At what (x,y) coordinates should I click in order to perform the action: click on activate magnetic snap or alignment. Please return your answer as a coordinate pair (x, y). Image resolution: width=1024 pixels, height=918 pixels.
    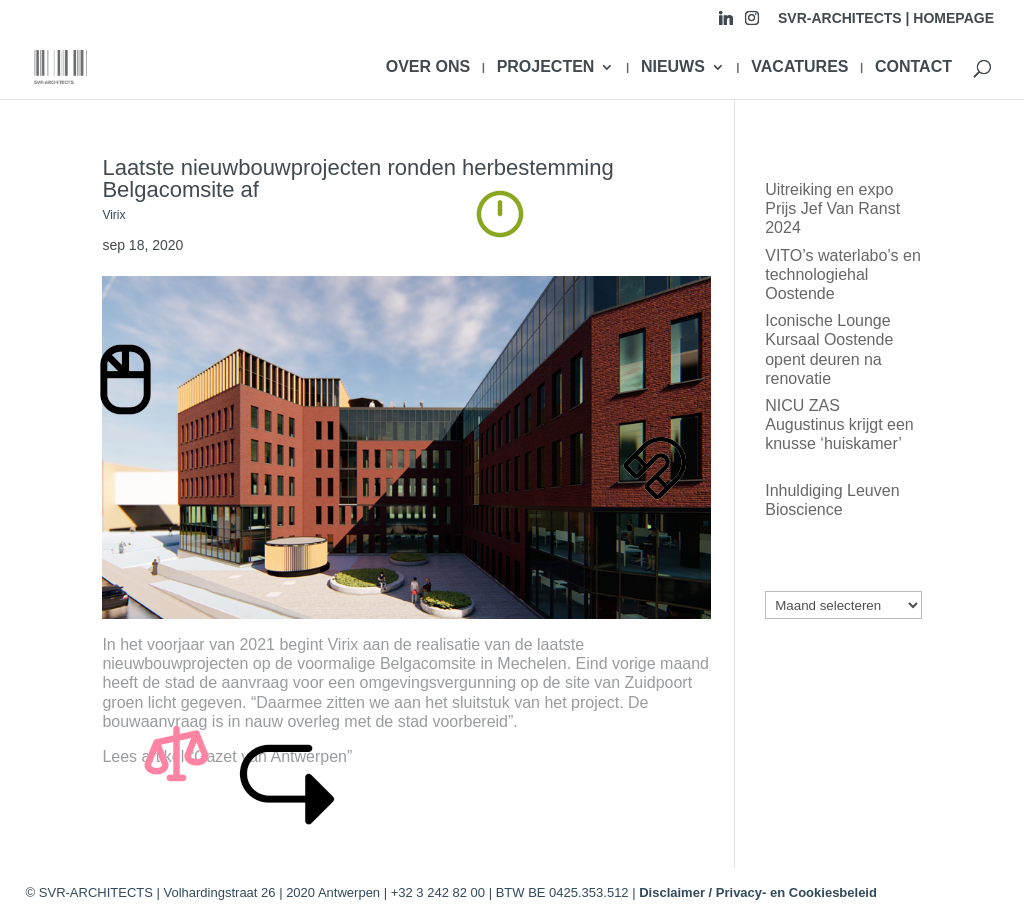
    Looking at the image, I should click on (656, 467).